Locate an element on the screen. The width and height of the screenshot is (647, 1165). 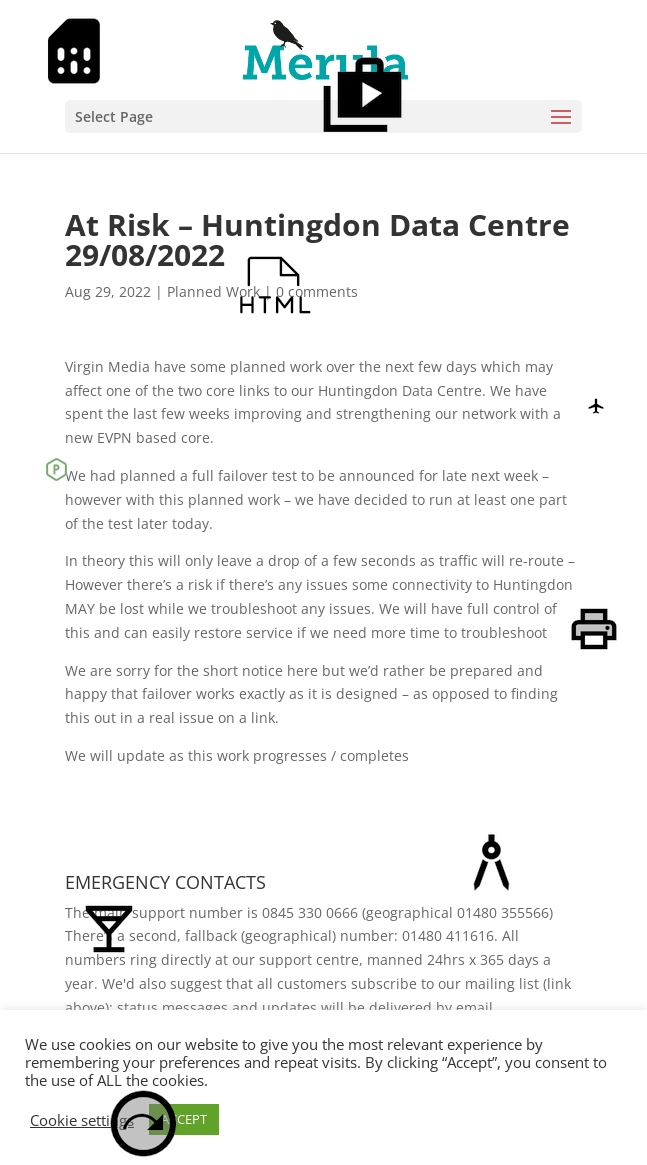
access purchased video content is located at coordinates (362, 96).